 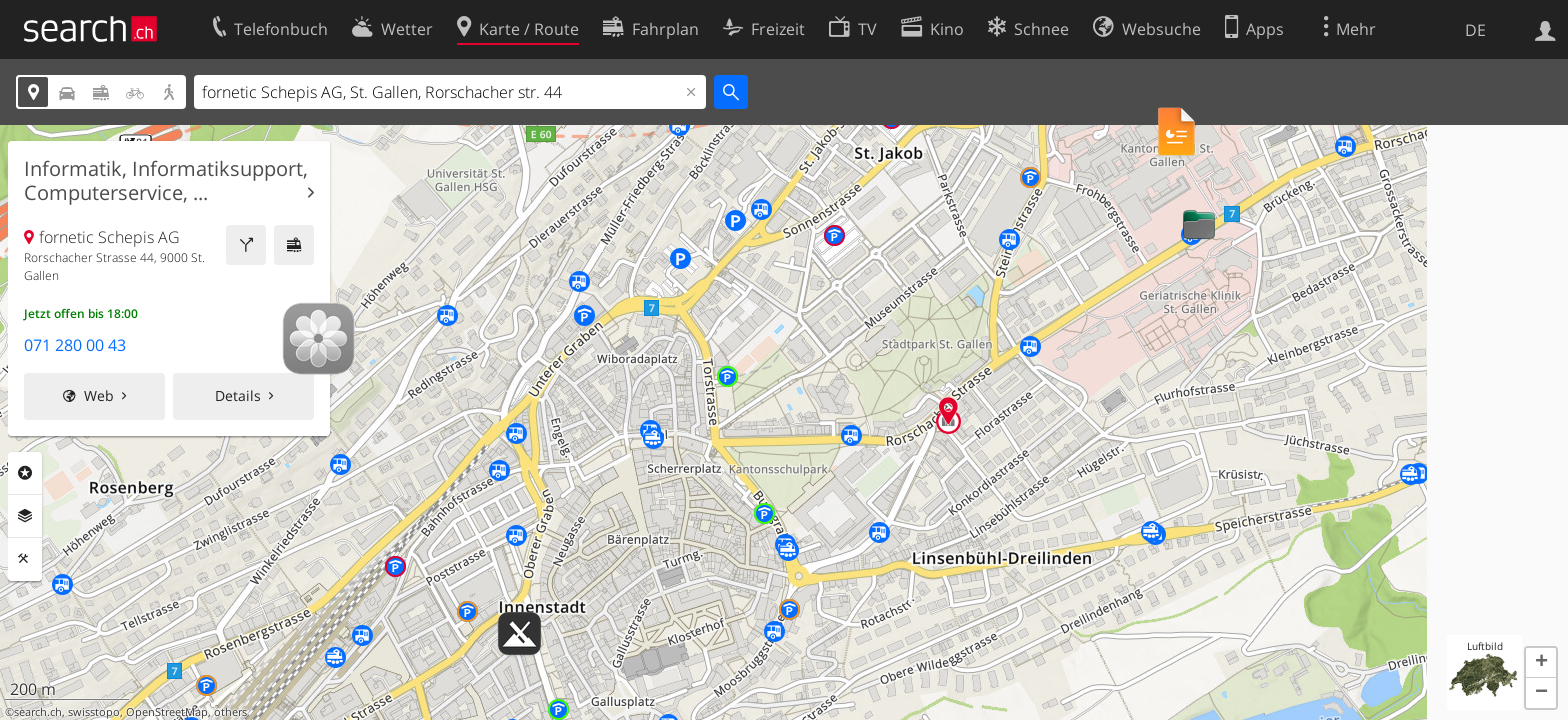 What do you see at coordinates (1176, 132) in the screenshot?
I see `an opendocument presentation template file` at bounding box center [1176, 132].